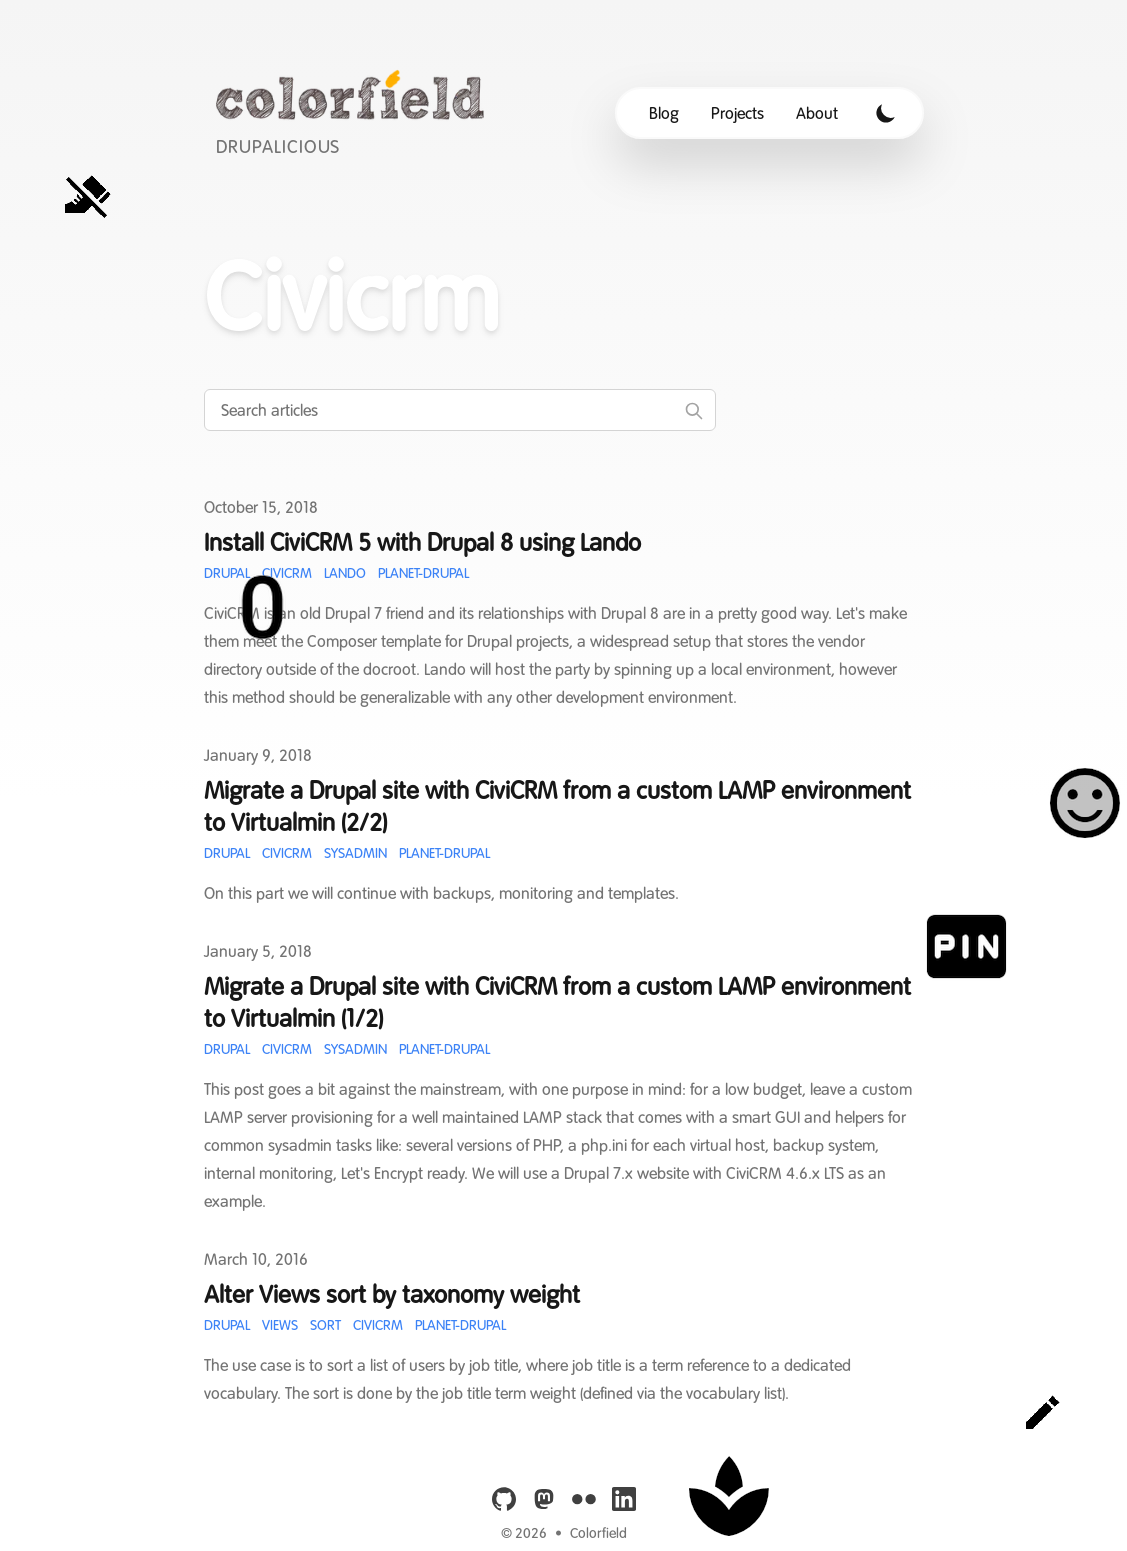 The width and height of the screenshot is (1127, 1551). I want to click on set exposure compensation to zero, so click(262, 609).